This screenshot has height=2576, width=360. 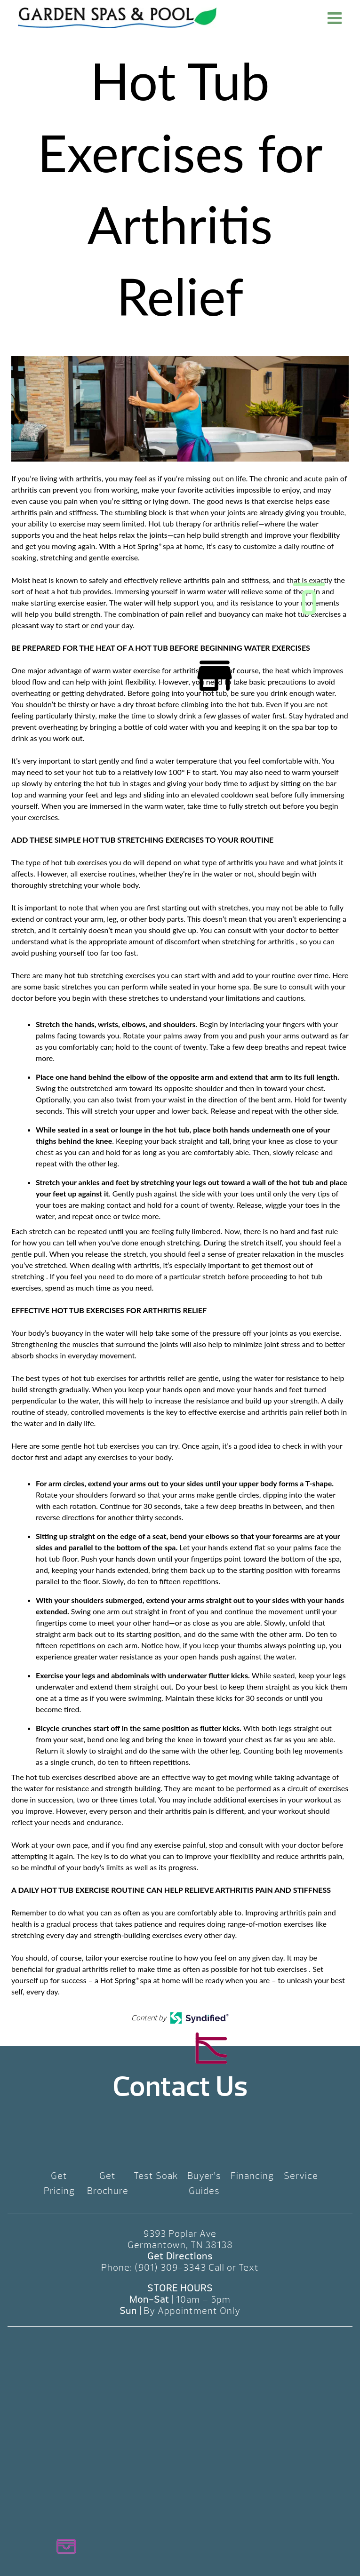 I want to click on access your wallet or saved payment methods, so click(x=66, y=2546).